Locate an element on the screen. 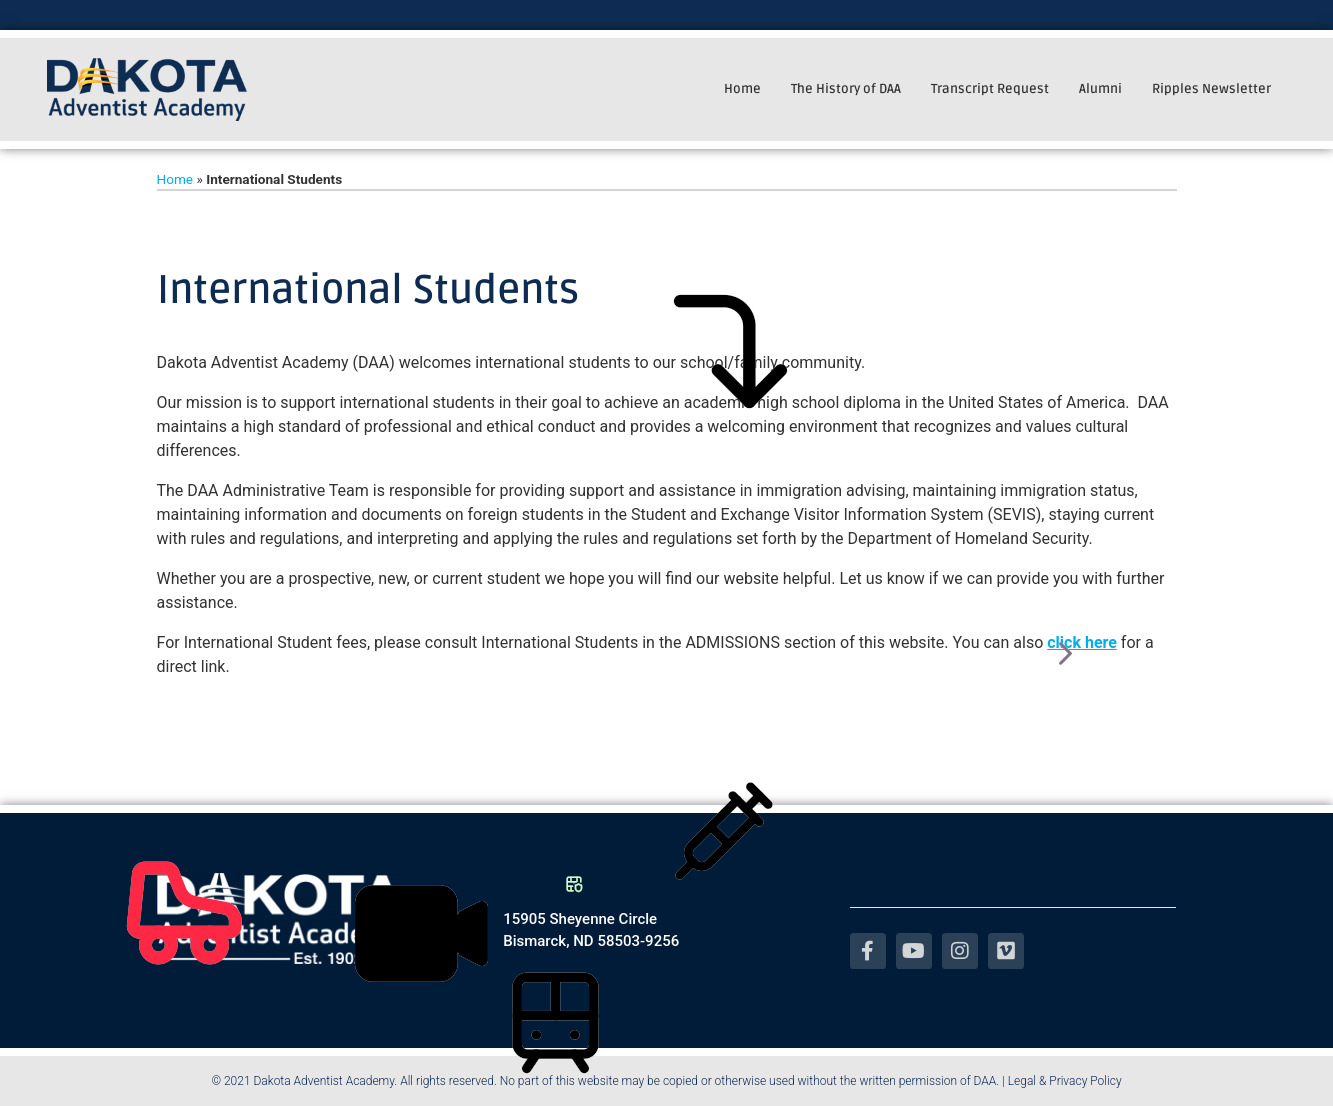  navigate right then down is located at coordinates (730, 351).